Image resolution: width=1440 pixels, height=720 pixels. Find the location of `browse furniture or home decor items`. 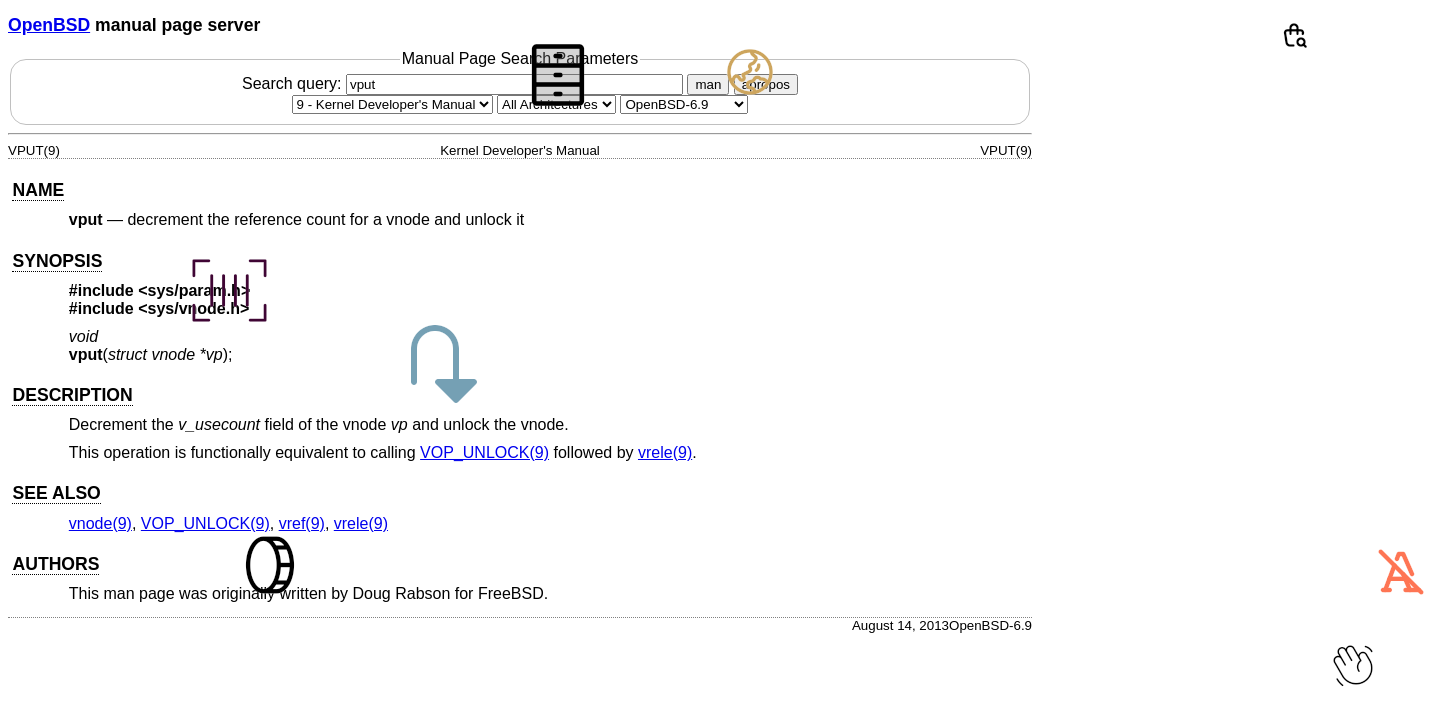

browse furniture or home decor items is located at coordinates (558, 75).